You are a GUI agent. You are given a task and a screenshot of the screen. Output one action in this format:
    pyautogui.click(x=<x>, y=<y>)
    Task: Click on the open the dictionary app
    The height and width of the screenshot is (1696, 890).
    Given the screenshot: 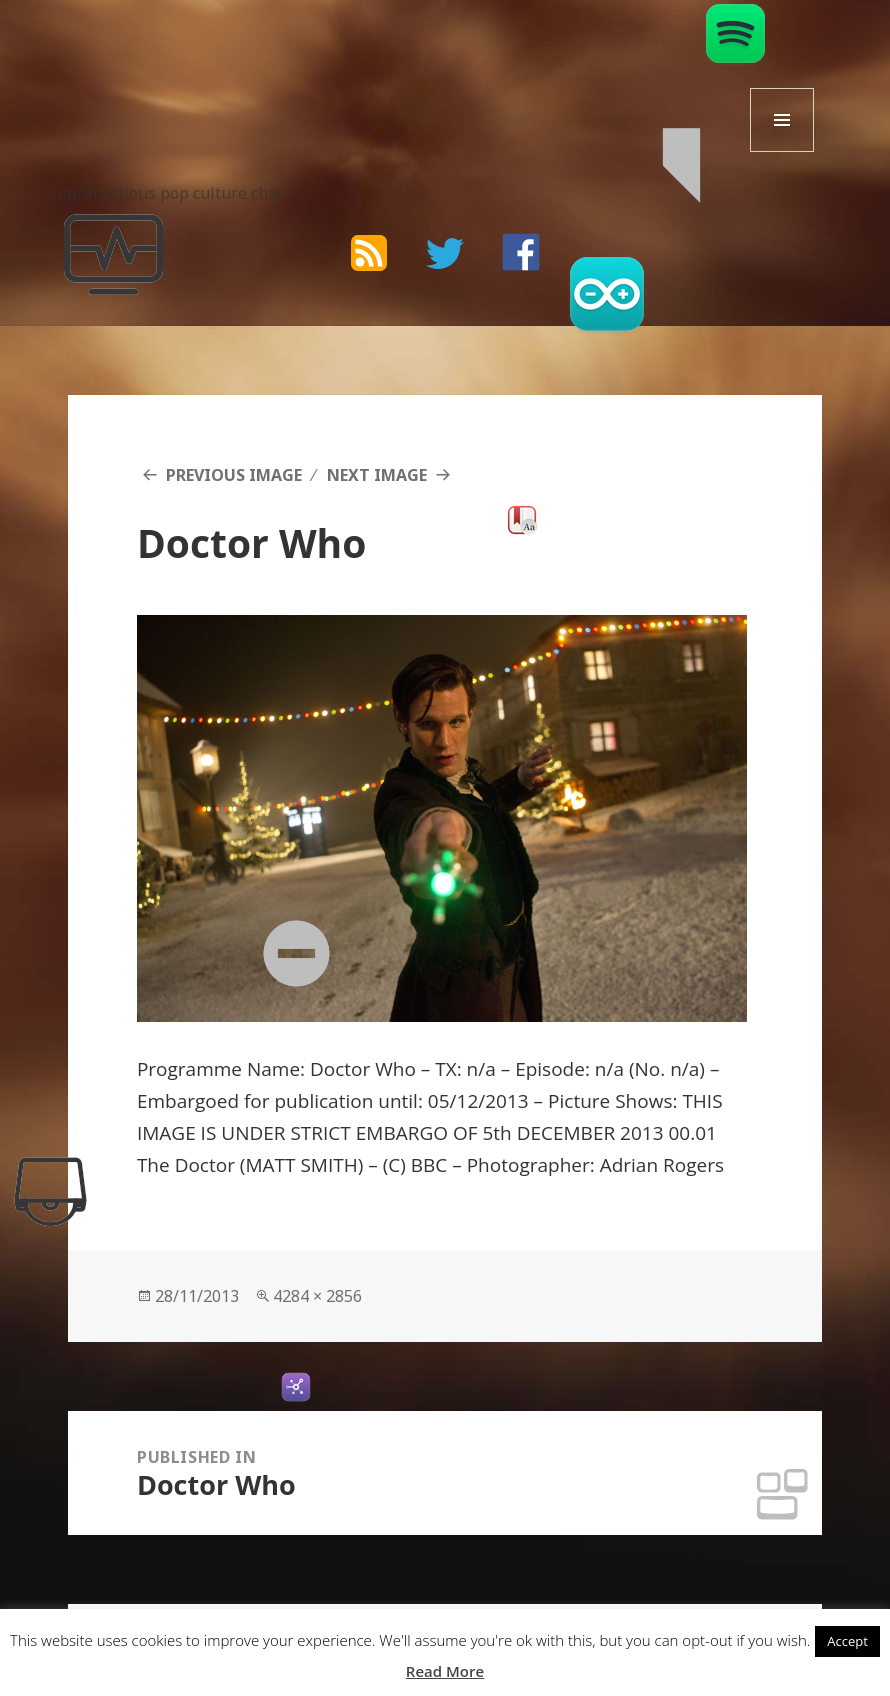 What is the action you would take?
    pyautogui.click(x=522, y=520)
    